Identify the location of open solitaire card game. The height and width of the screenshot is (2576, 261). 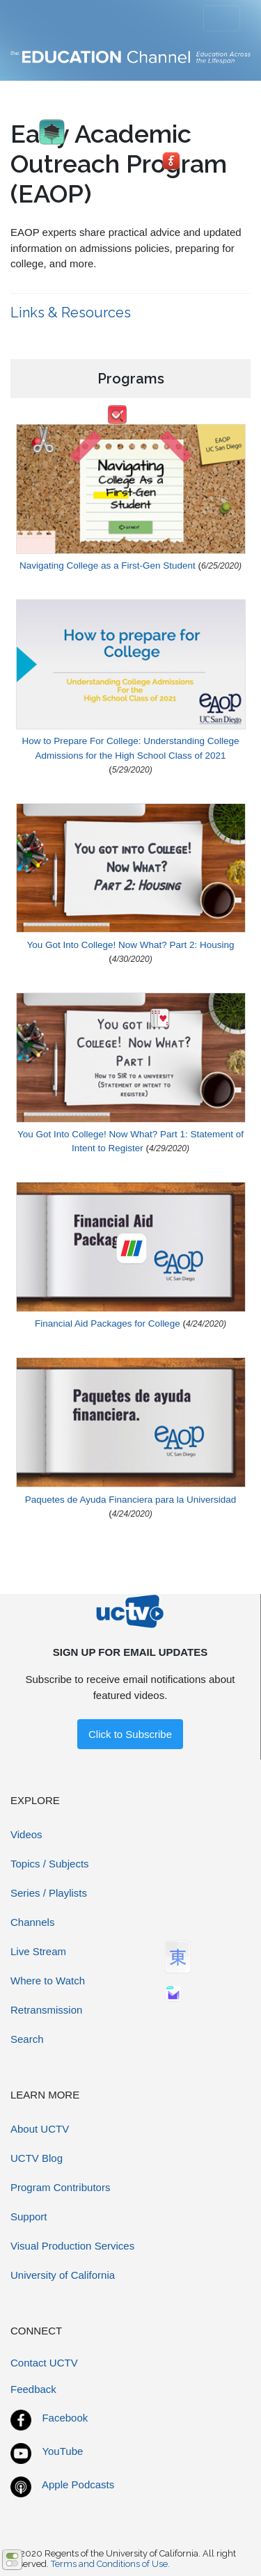
(159, 1018).